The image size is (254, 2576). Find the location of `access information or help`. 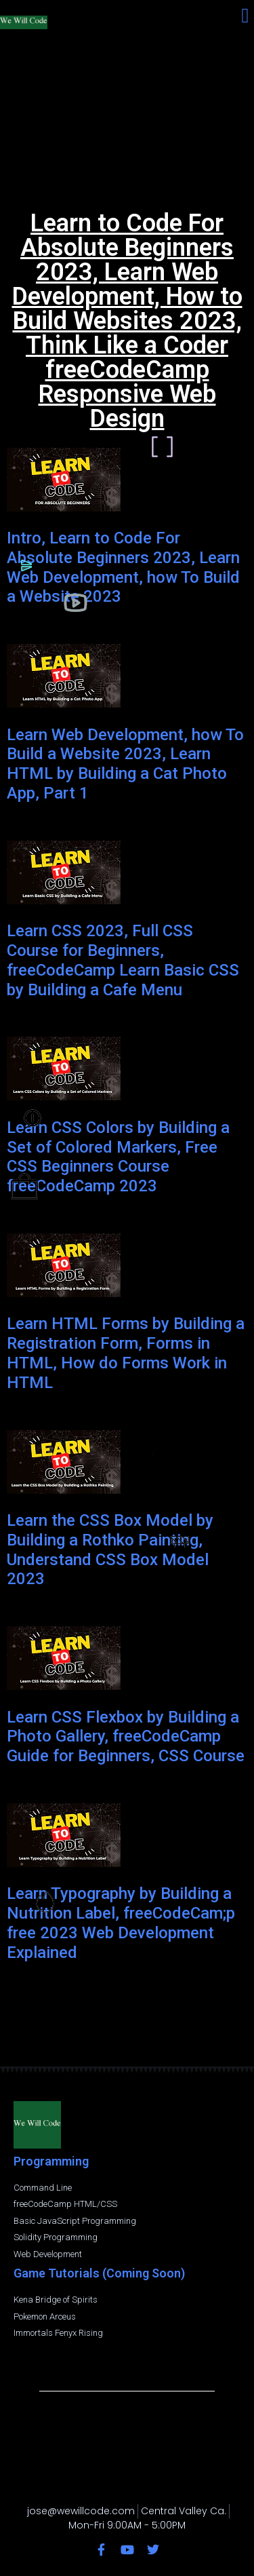

access information or help is located at coordinates (33, 1118).